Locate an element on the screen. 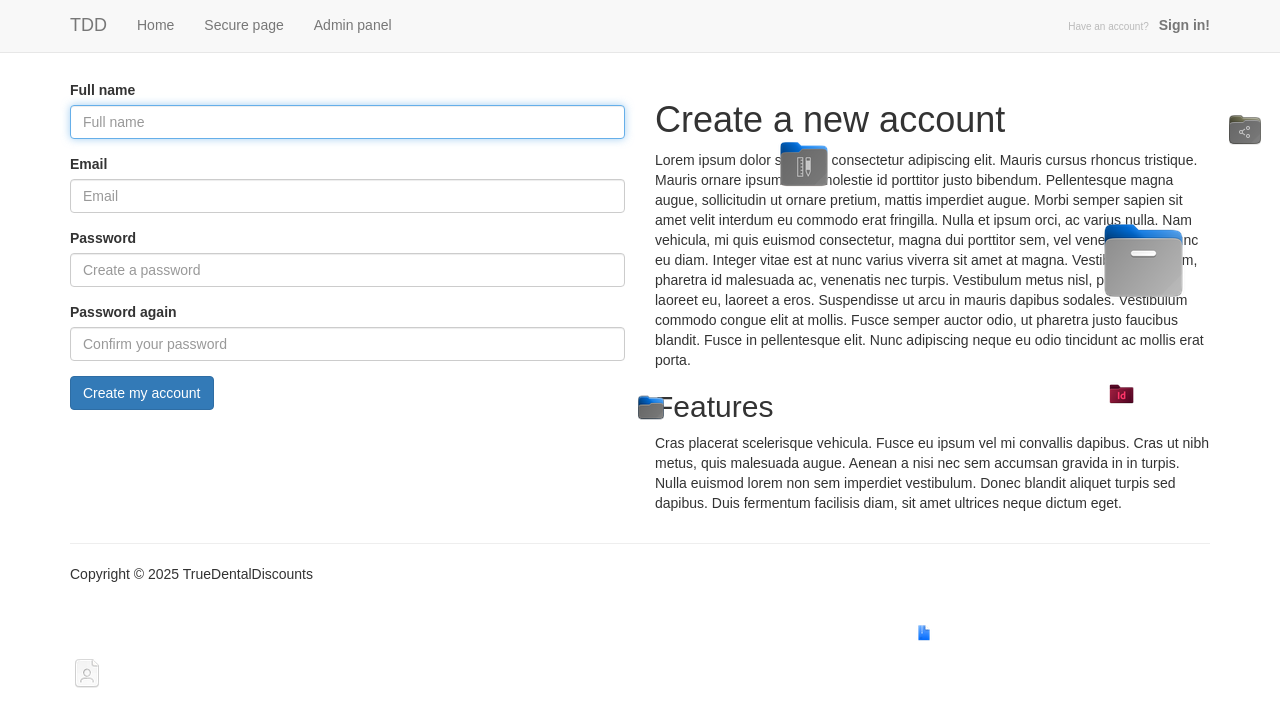 Image resolution: width=1280 pixels, height=720 pixels. folder containing Adobe InDesign project files is located at coordinates (1121, 394).